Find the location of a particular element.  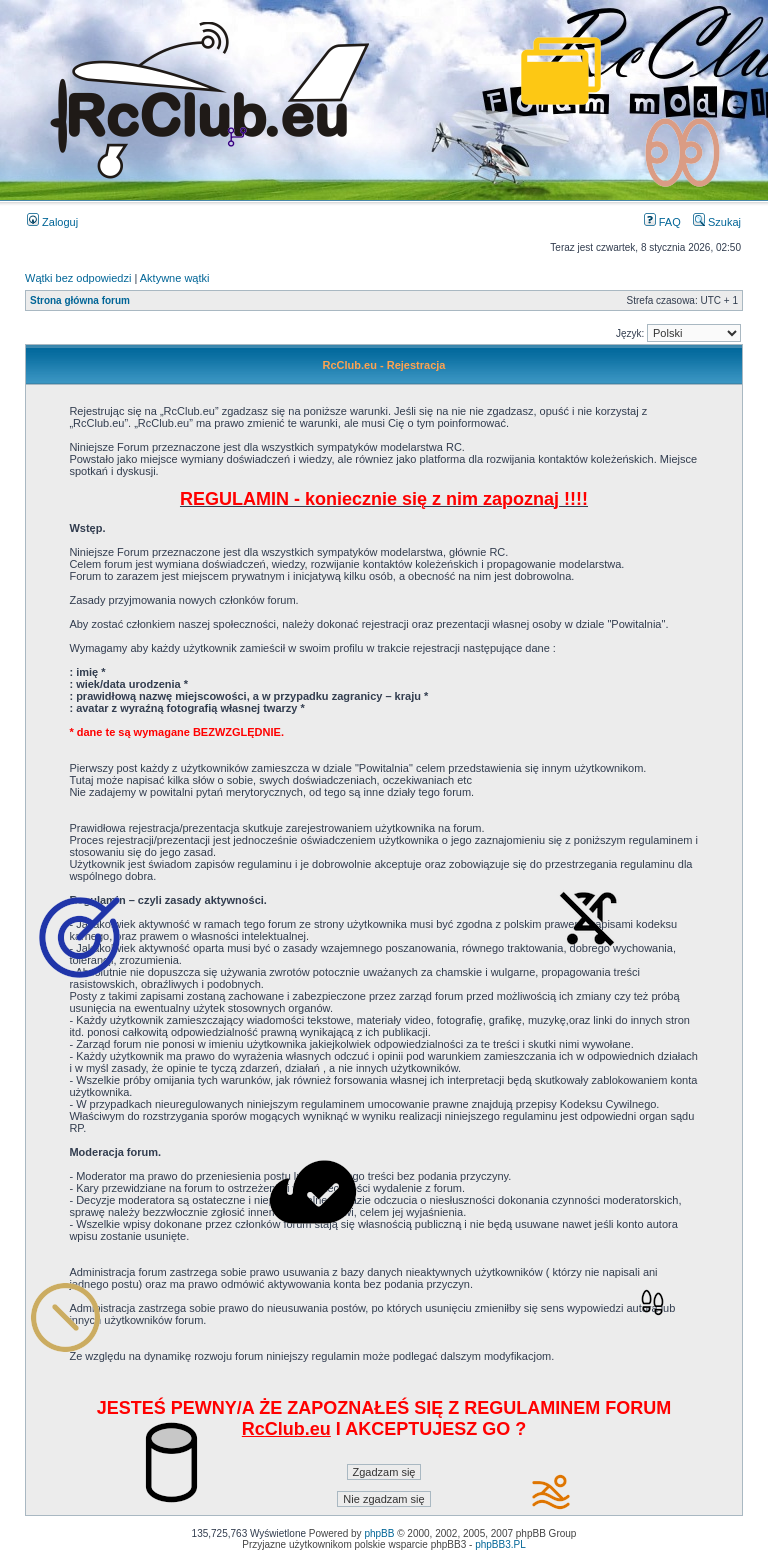

indicates someone is viewing or watching is located at coordinates (682, 152).